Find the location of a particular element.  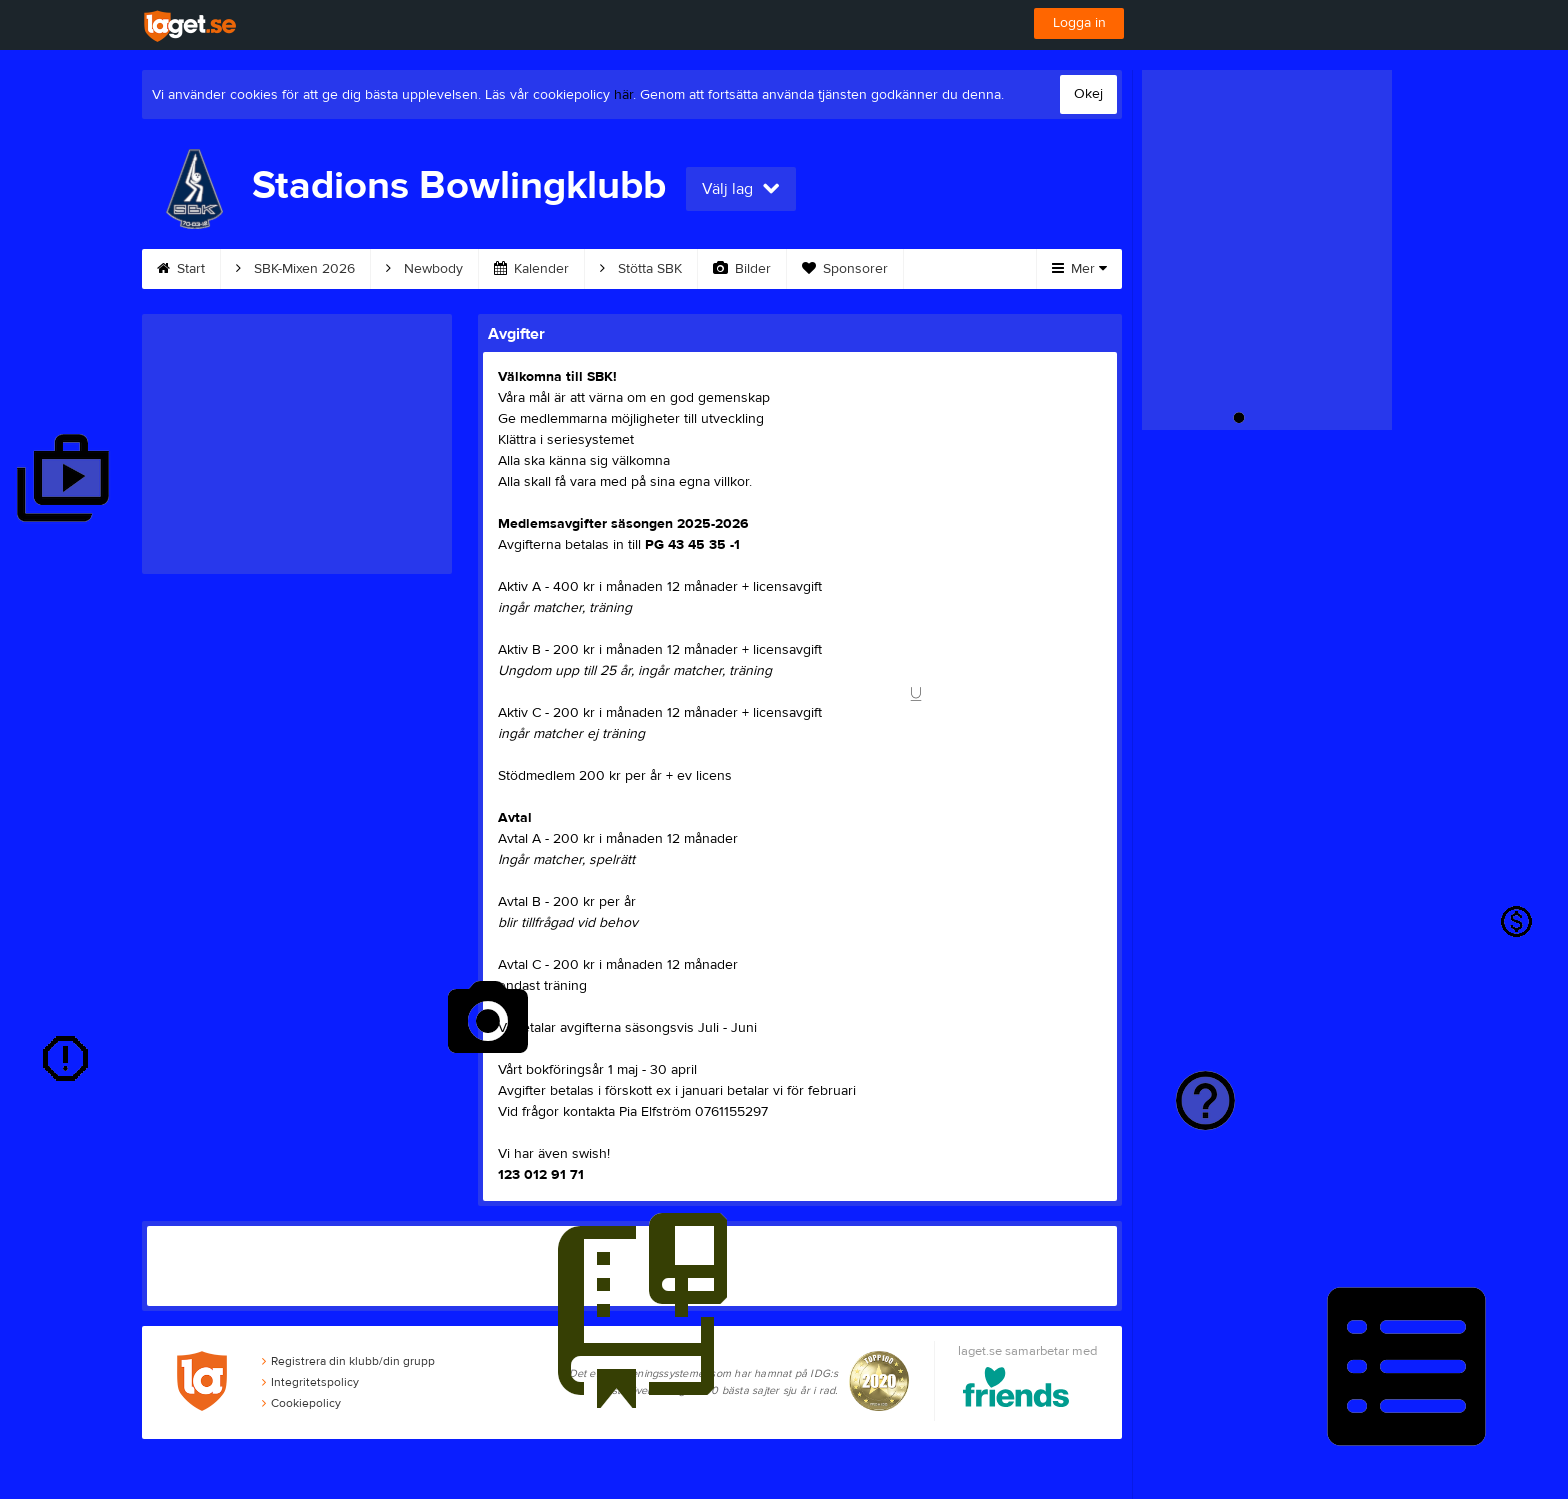

apply underline formatting to selected text is located at coordinates (916, 693).